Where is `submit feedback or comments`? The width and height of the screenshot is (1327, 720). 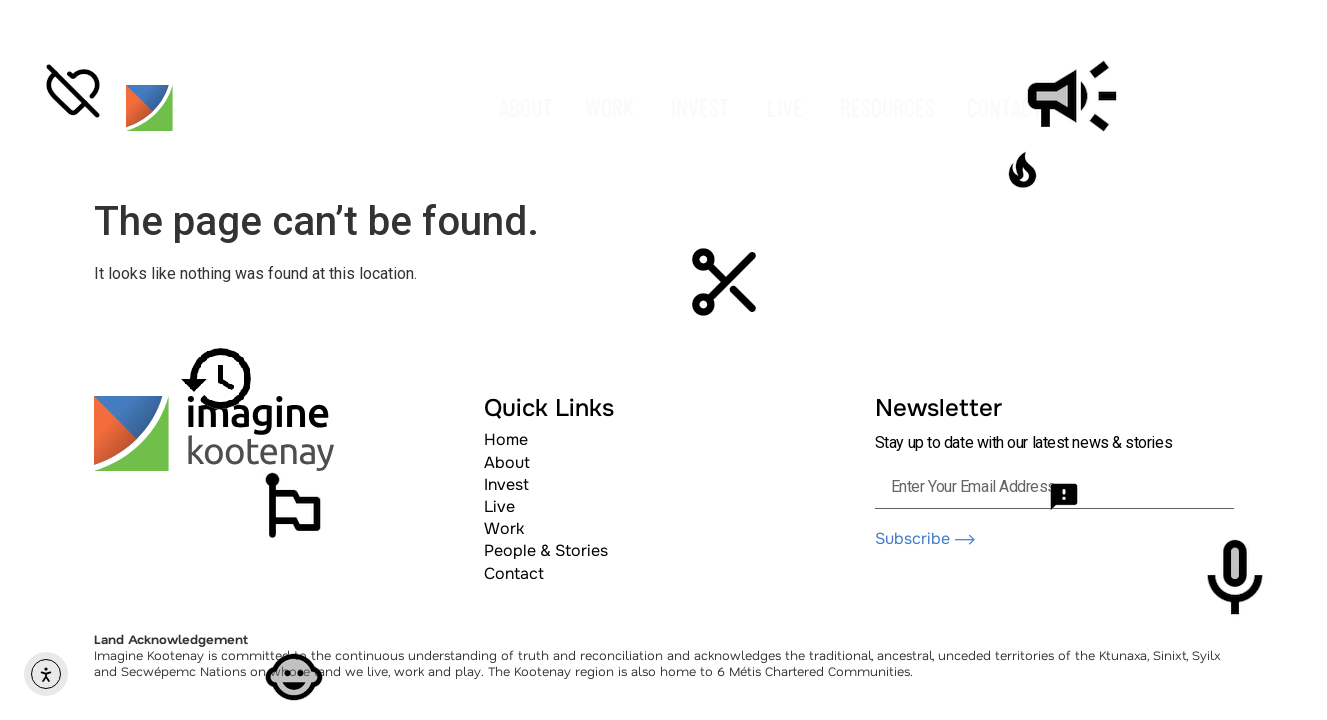
submit feedback or comments is located at coordinates (1064, 497).